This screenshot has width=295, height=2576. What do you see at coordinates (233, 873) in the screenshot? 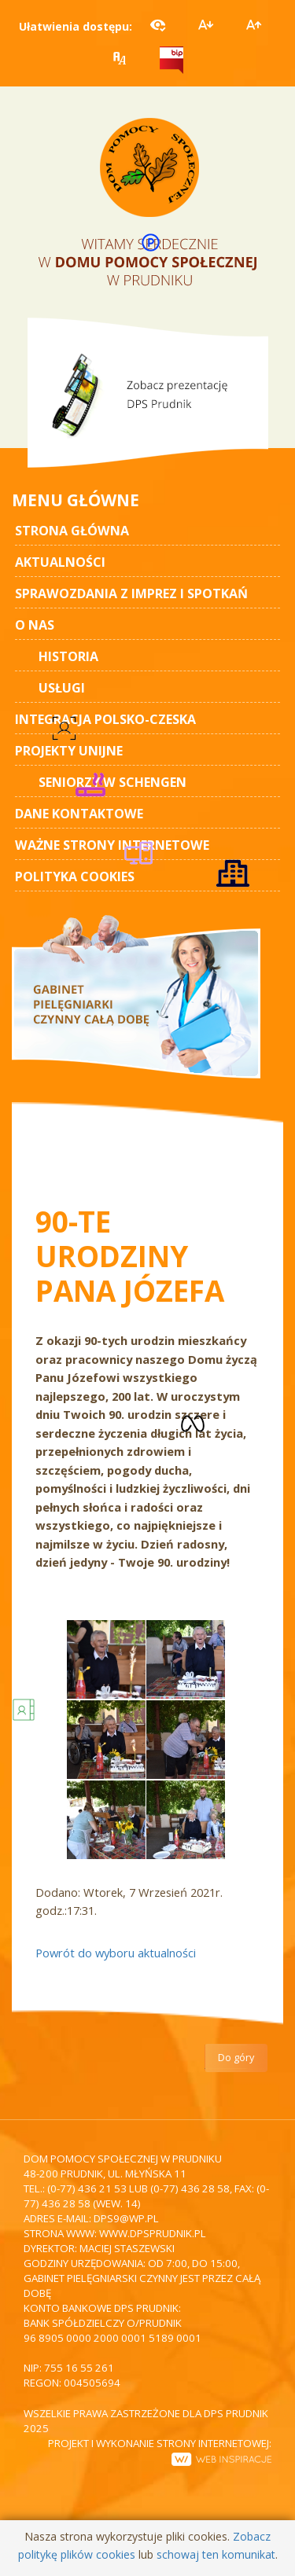
I see `view apartment or residential building details` at bounding box center [233, 873].